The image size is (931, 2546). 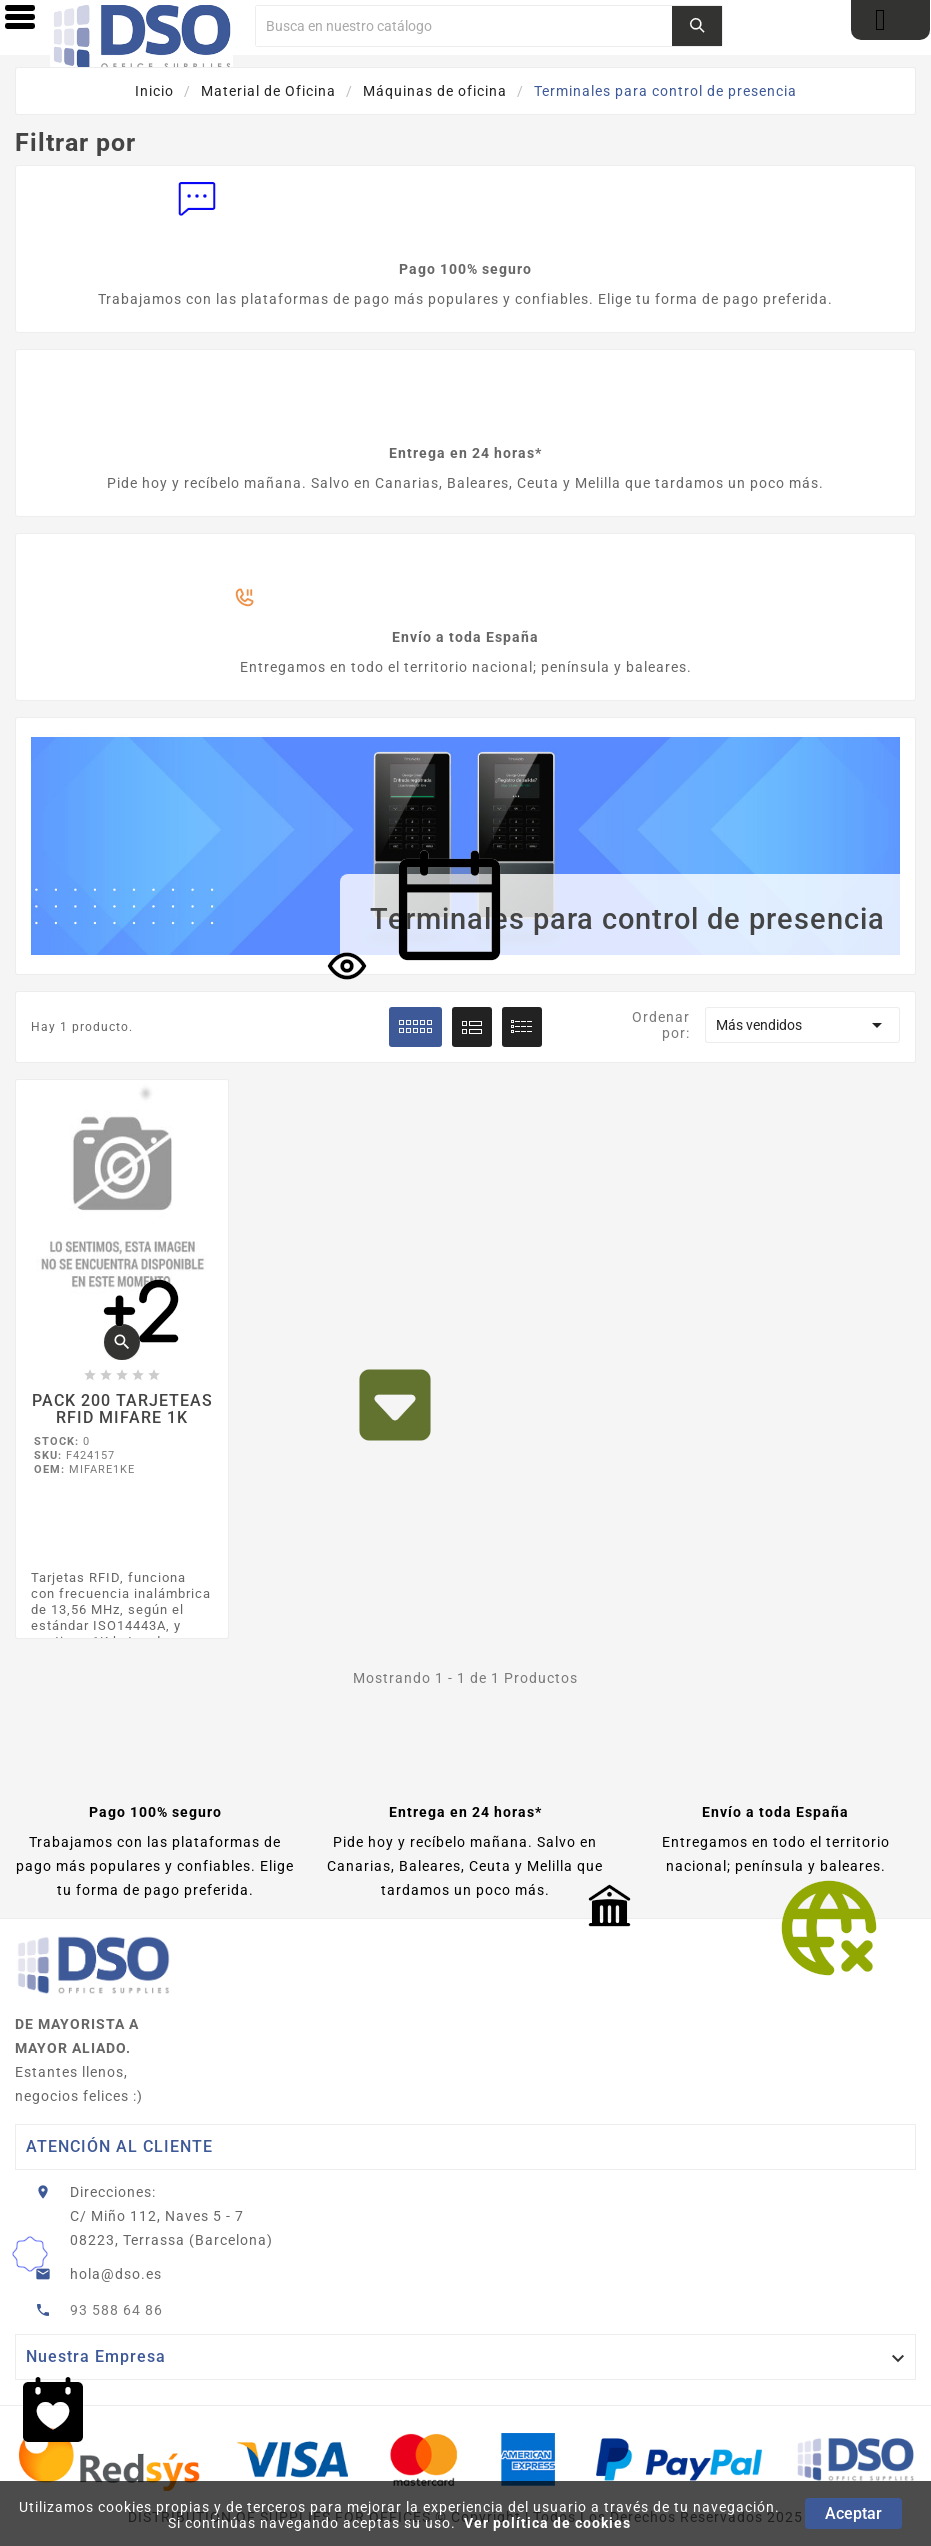 What do you see at coordinates (395, 1405) in the screenshot?
I see `expand dropdown menu` at bounding box center [395, 1405].